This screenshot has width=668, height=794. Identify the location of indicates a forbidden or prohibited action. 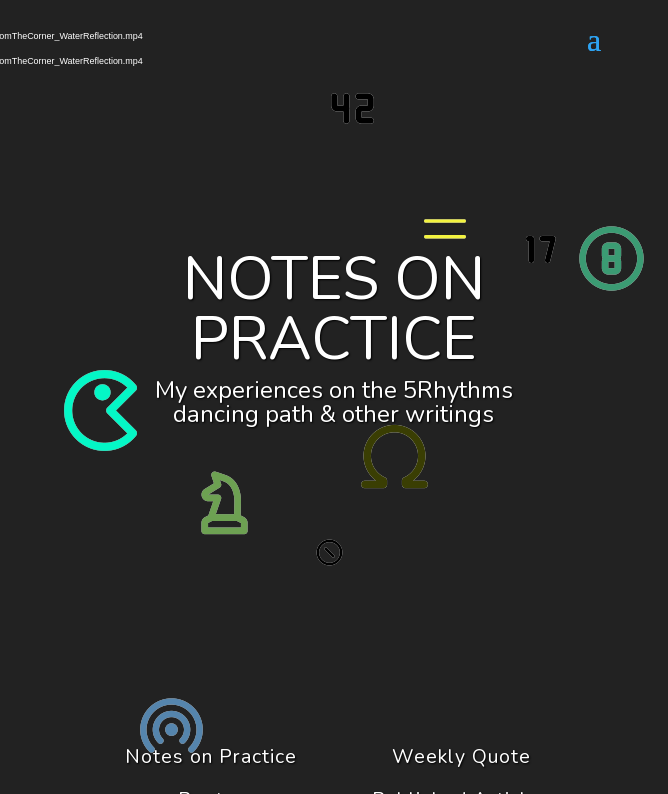
(329, 552).